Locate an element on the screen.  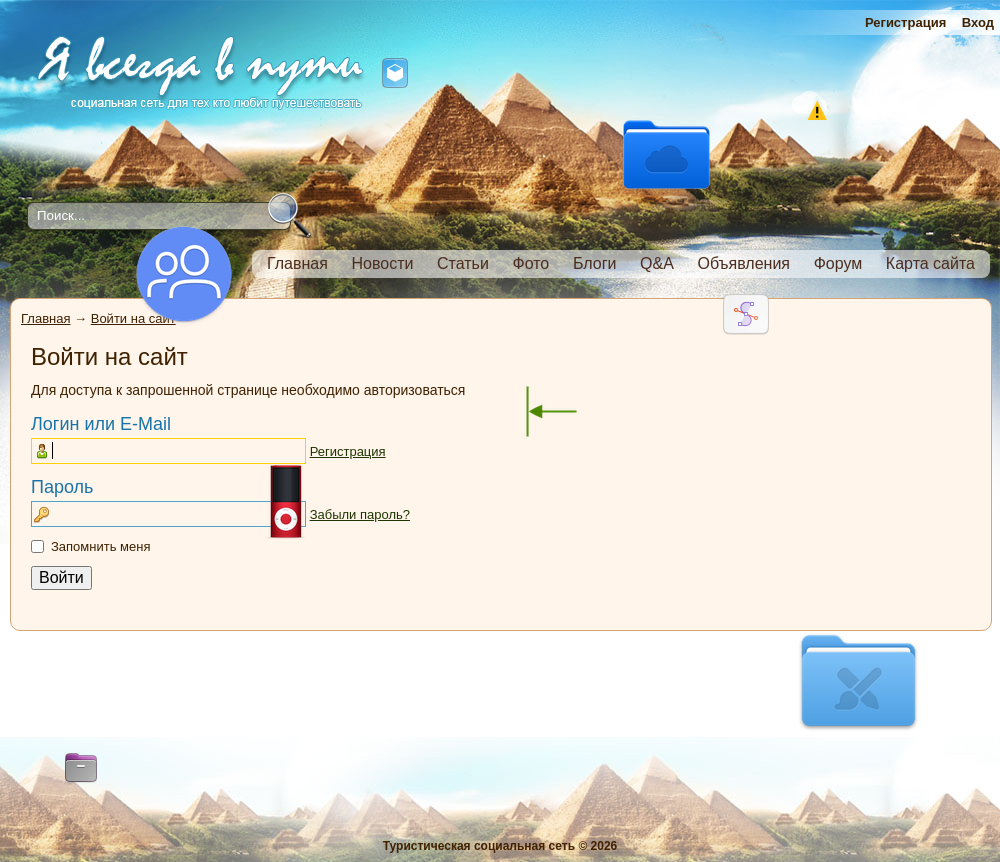
access cloud-synced files and folders is located at coordinates (666, 154).